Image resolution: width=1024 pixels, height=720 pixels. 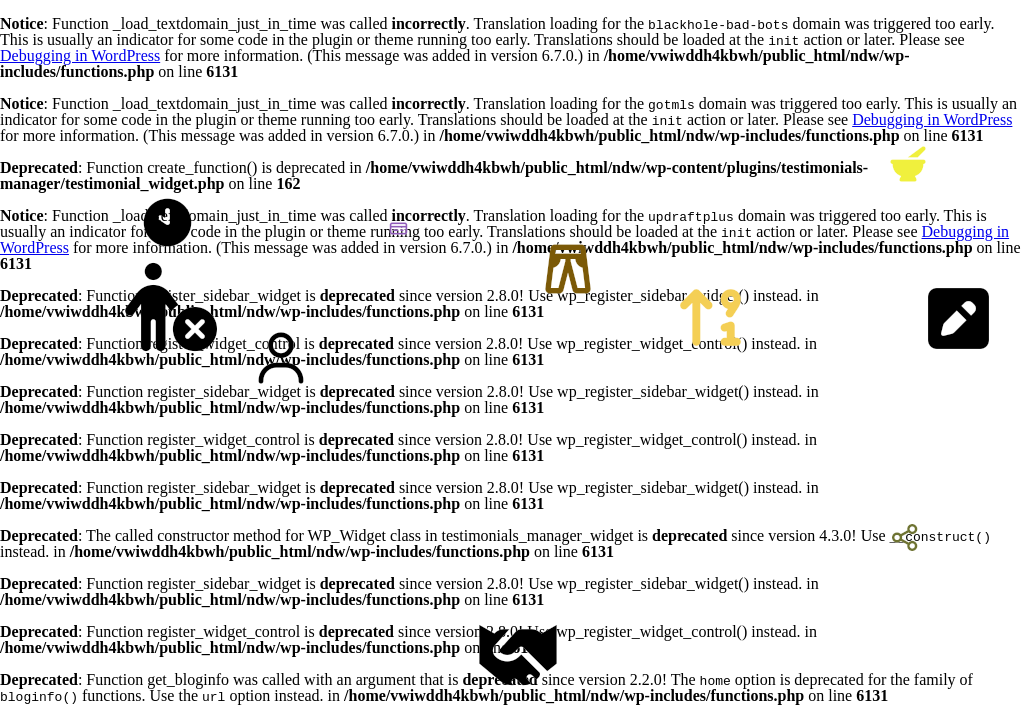 What do you see at coordinates (518, 655) in the screenshot?
I see `initiate a partnership or collaboration` at bounding box center [518, 655].